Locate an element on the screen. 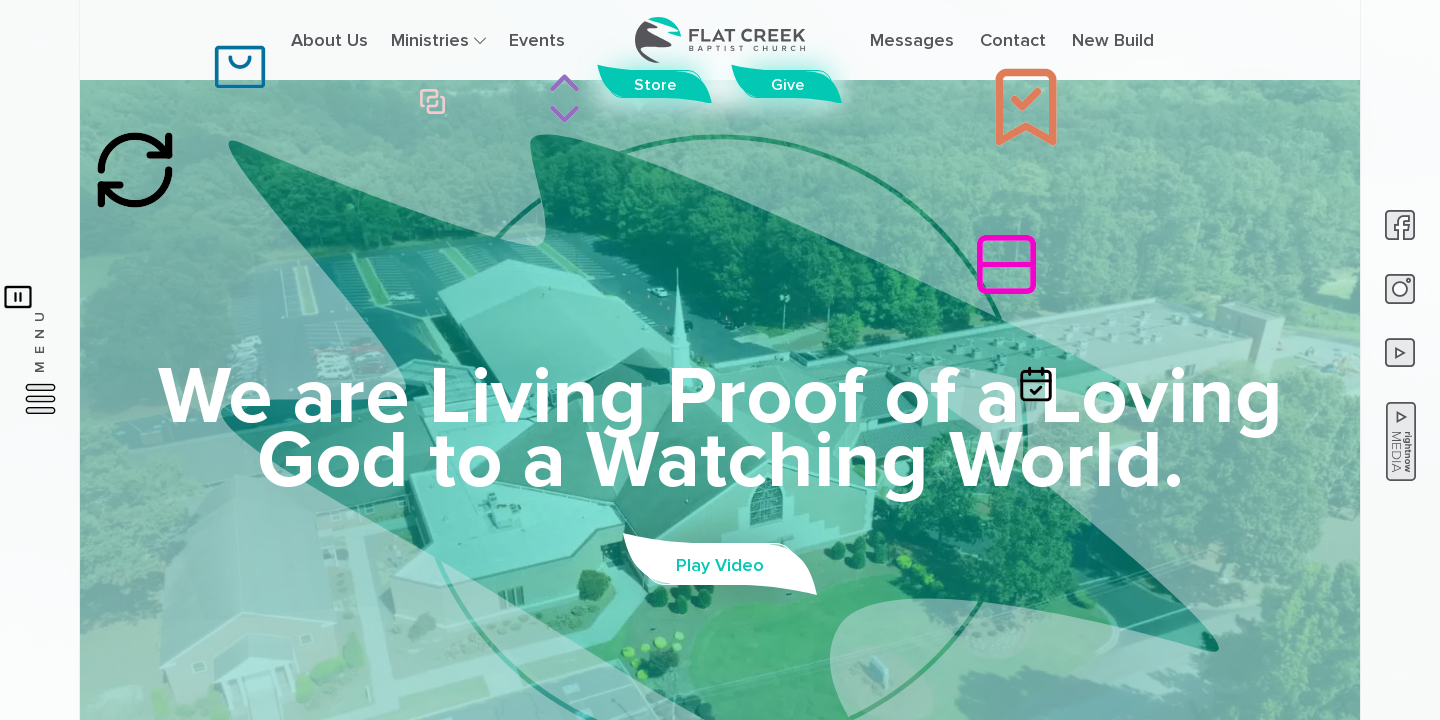 The width and height of the screenshot is (1440, 720). pause a presentation or slideshow is located at coordinates (18, 297).